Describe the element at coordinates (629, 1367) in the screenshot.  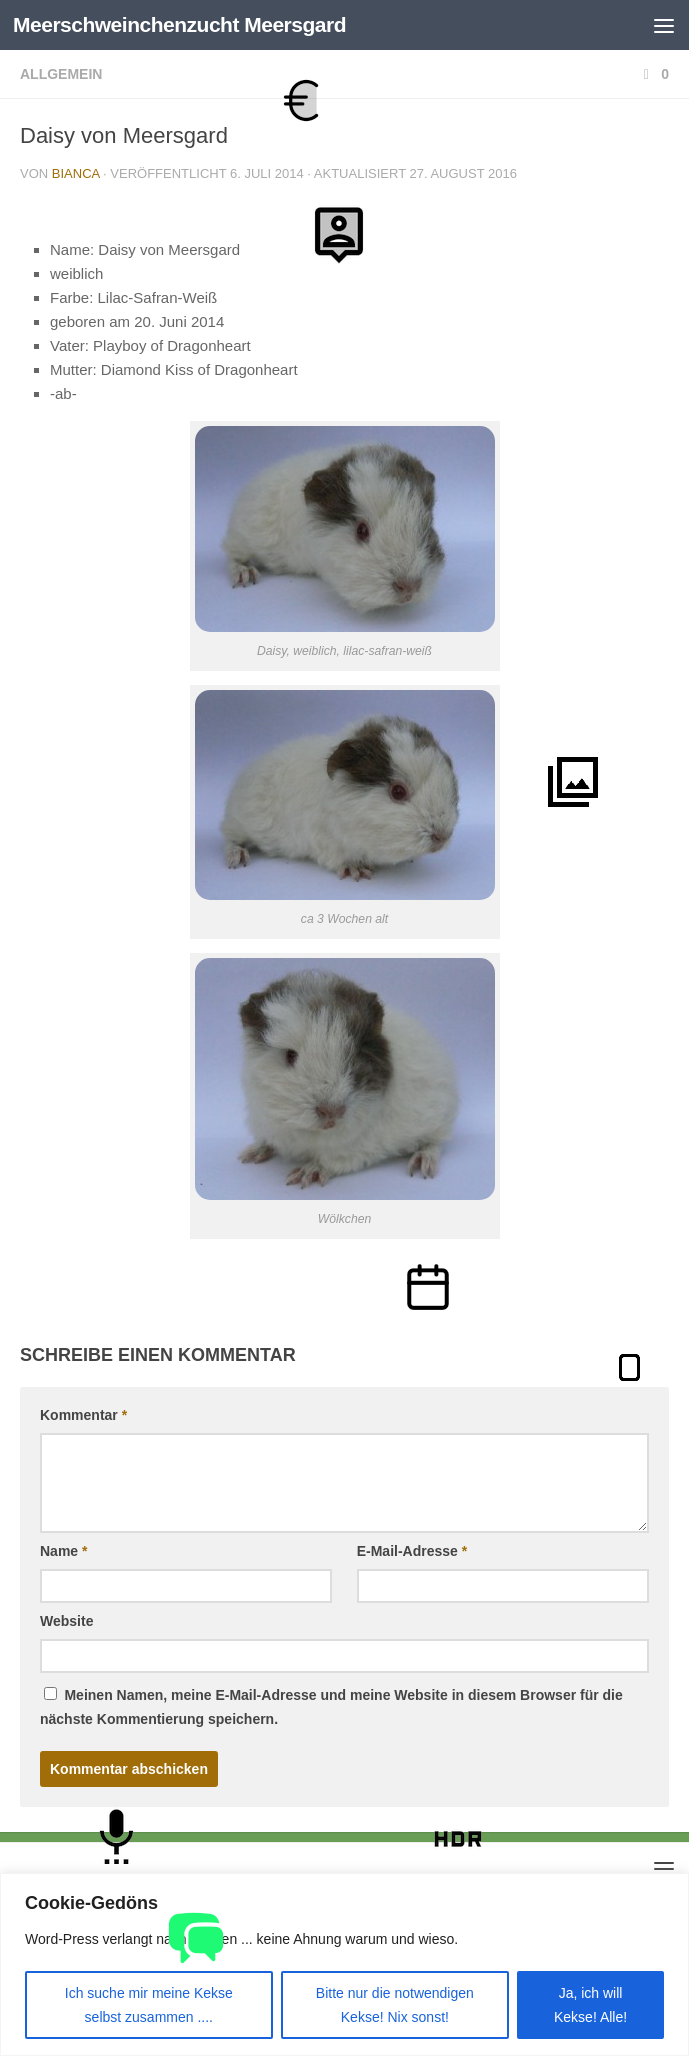
I see `crop image to portrait orientation` at that location.